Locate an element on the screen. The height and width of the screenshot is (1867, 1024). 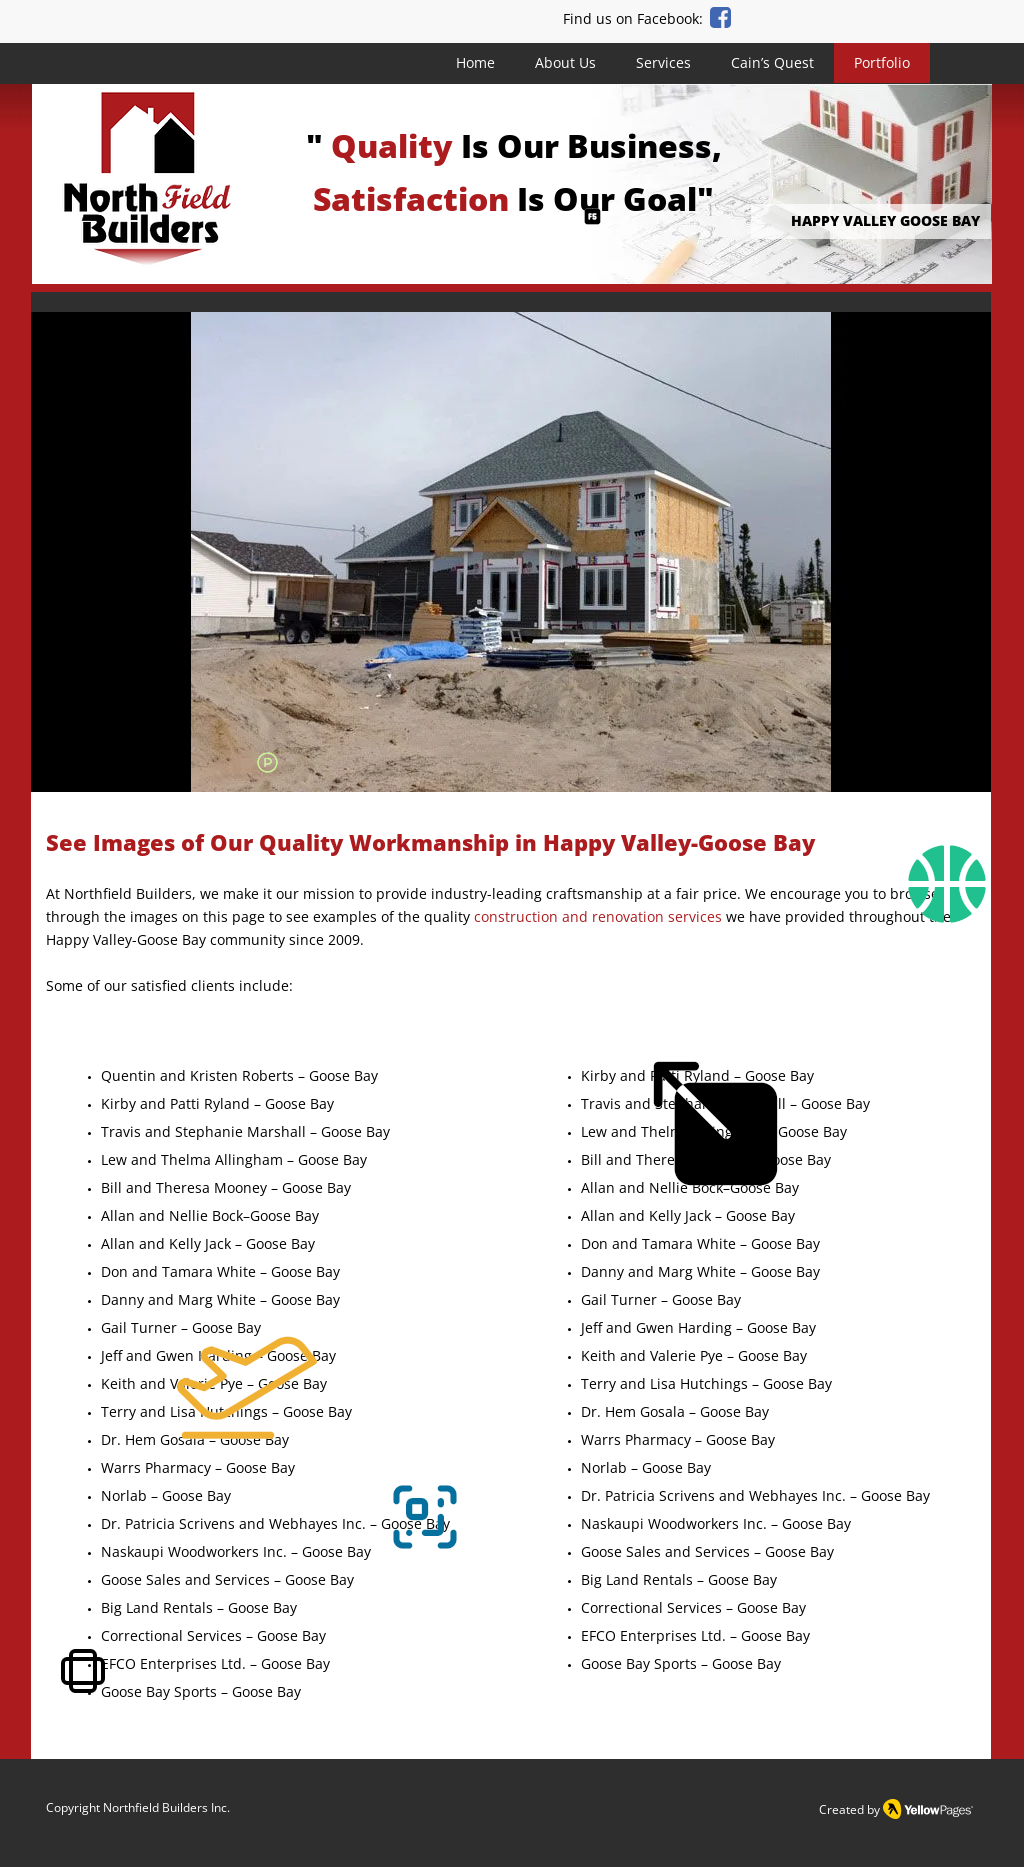
open link in new window is located at coordinates (715, 1123).